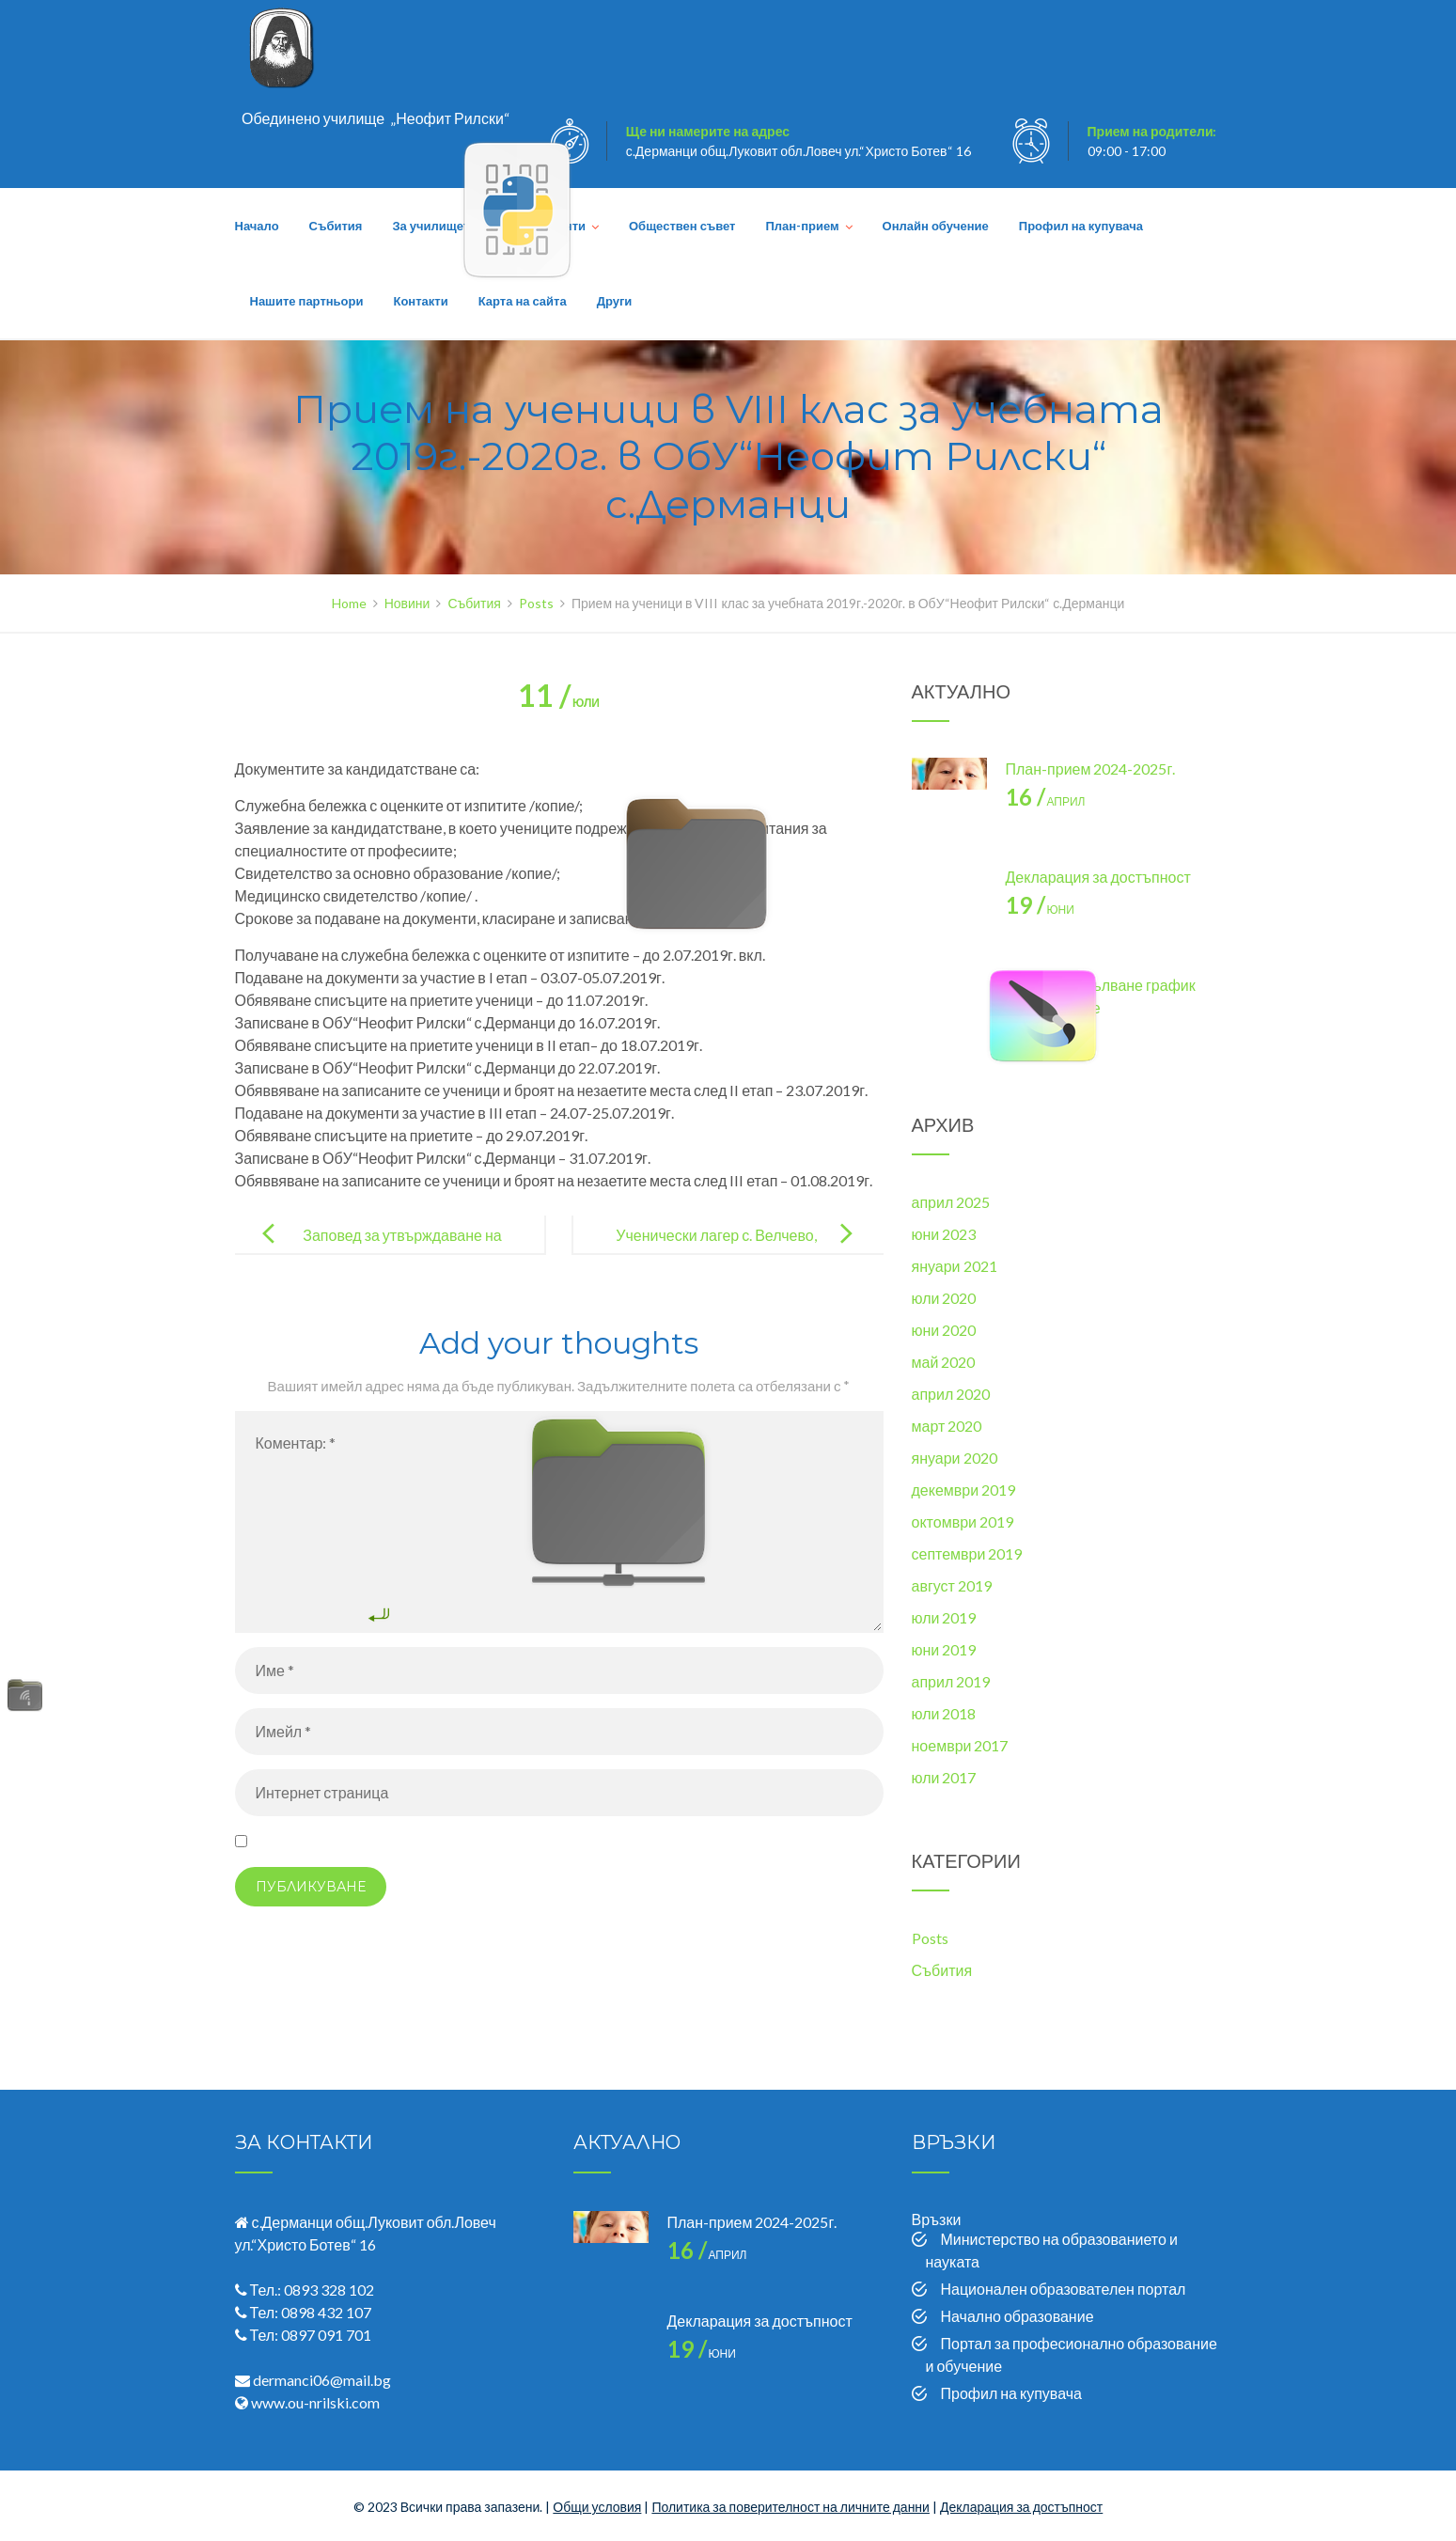  I want to click on access a remote or network folder, so click(618, 1499).